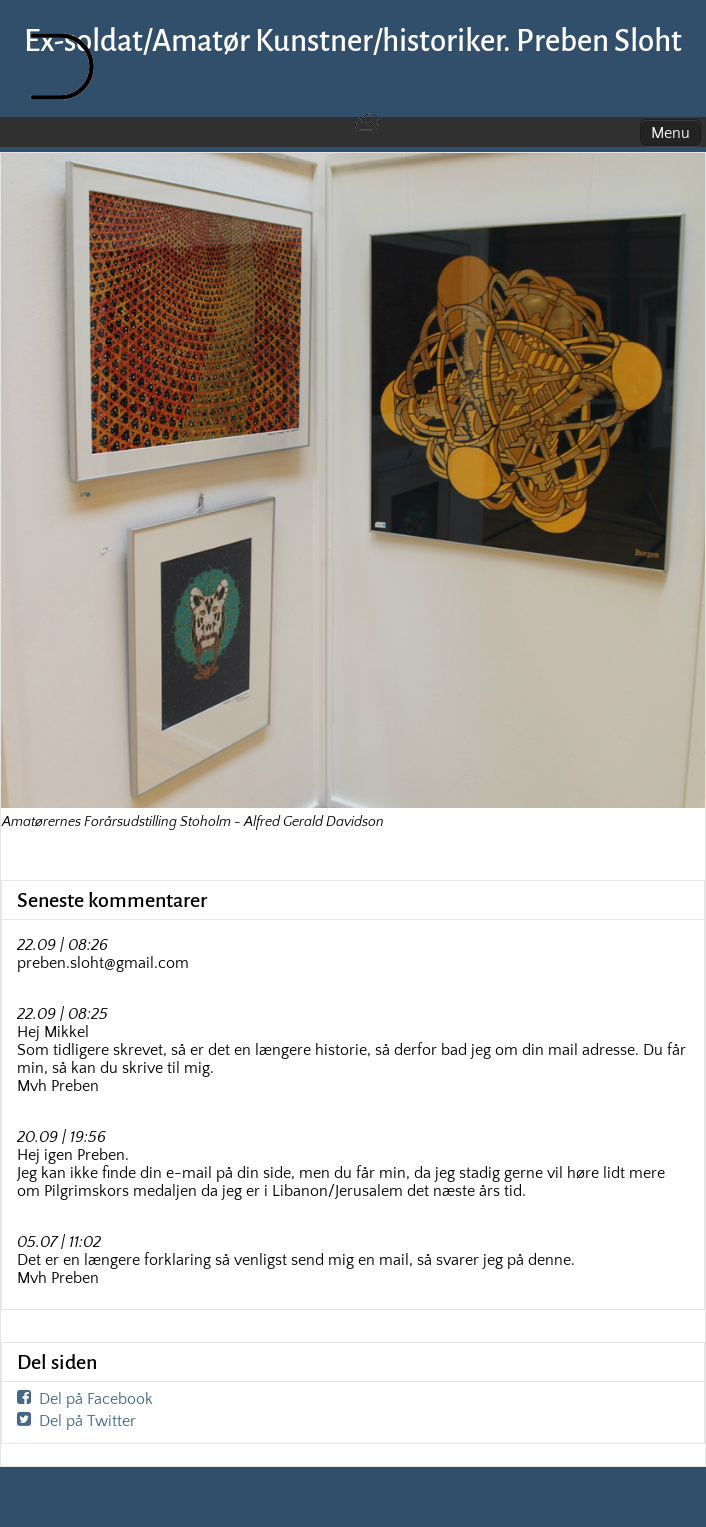  What do you see at coordinates (367, 122) in the screenshot?
I see `file successfully uploaded to cloud storage` at bounding box center [367, 122].